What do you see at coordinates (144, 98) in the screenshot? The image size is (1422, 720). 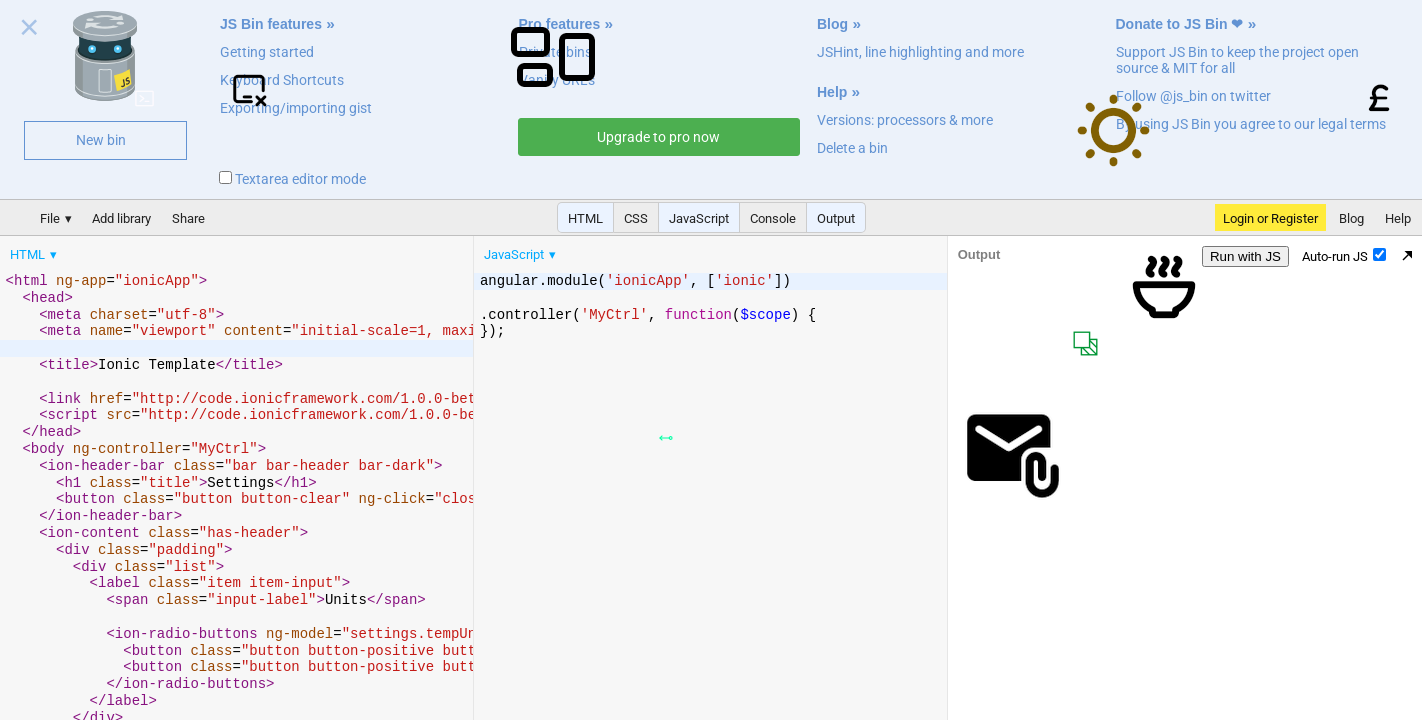 I see `open command line terminal` at bounding box center [144, 98].